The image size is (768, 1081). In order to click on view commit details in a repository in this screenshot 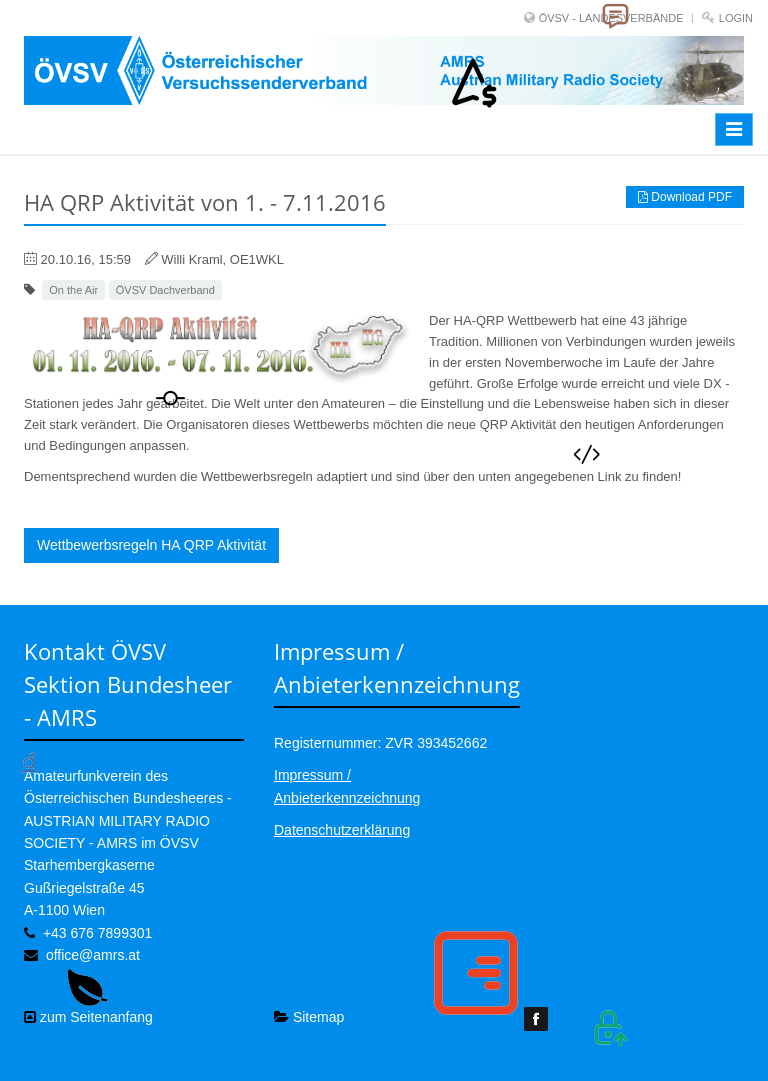, I will do `click(170, 398)`.